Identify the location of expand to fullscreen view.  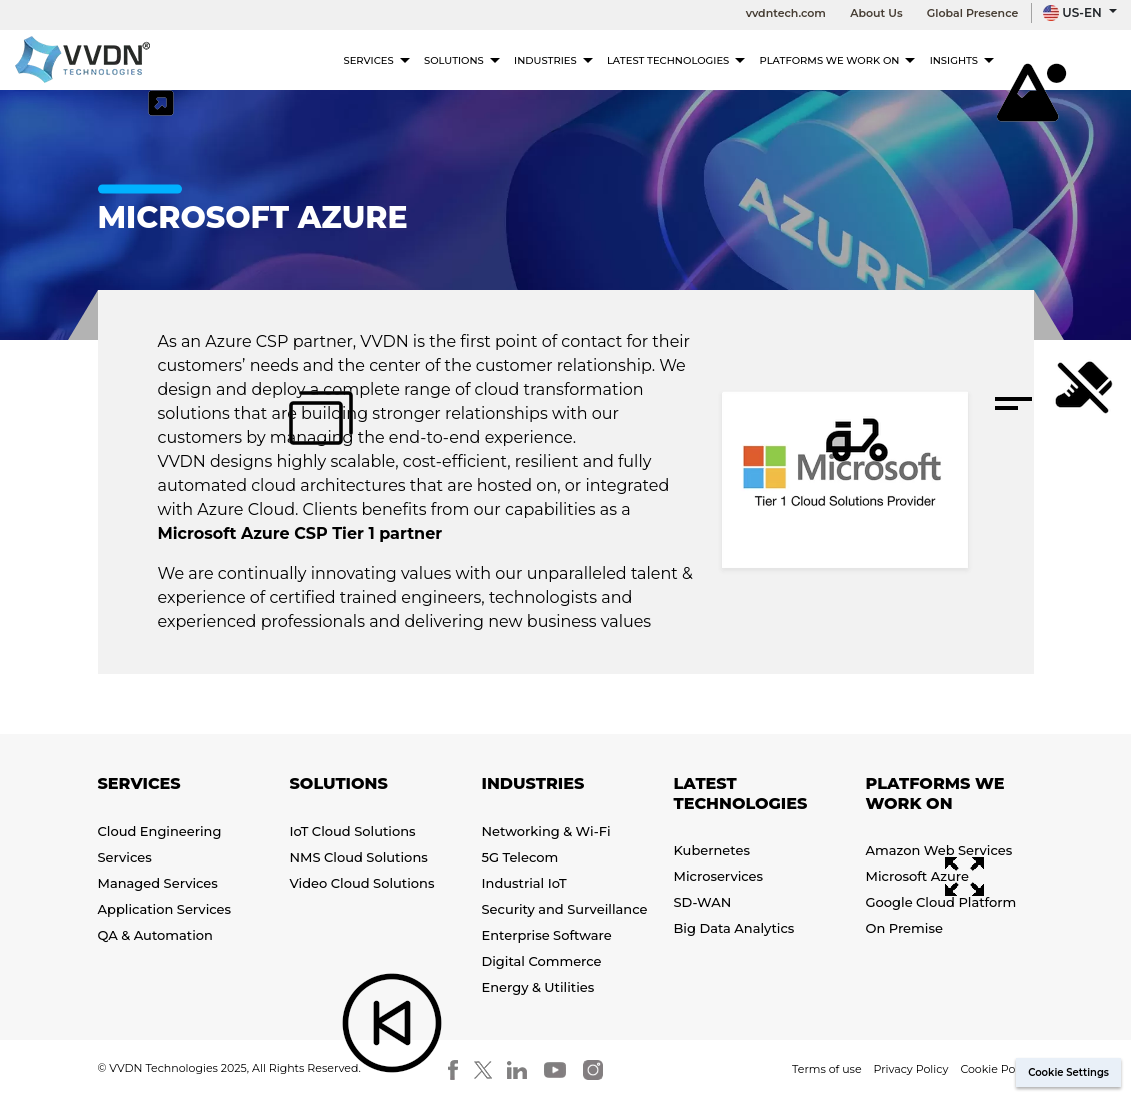
(964, 876).